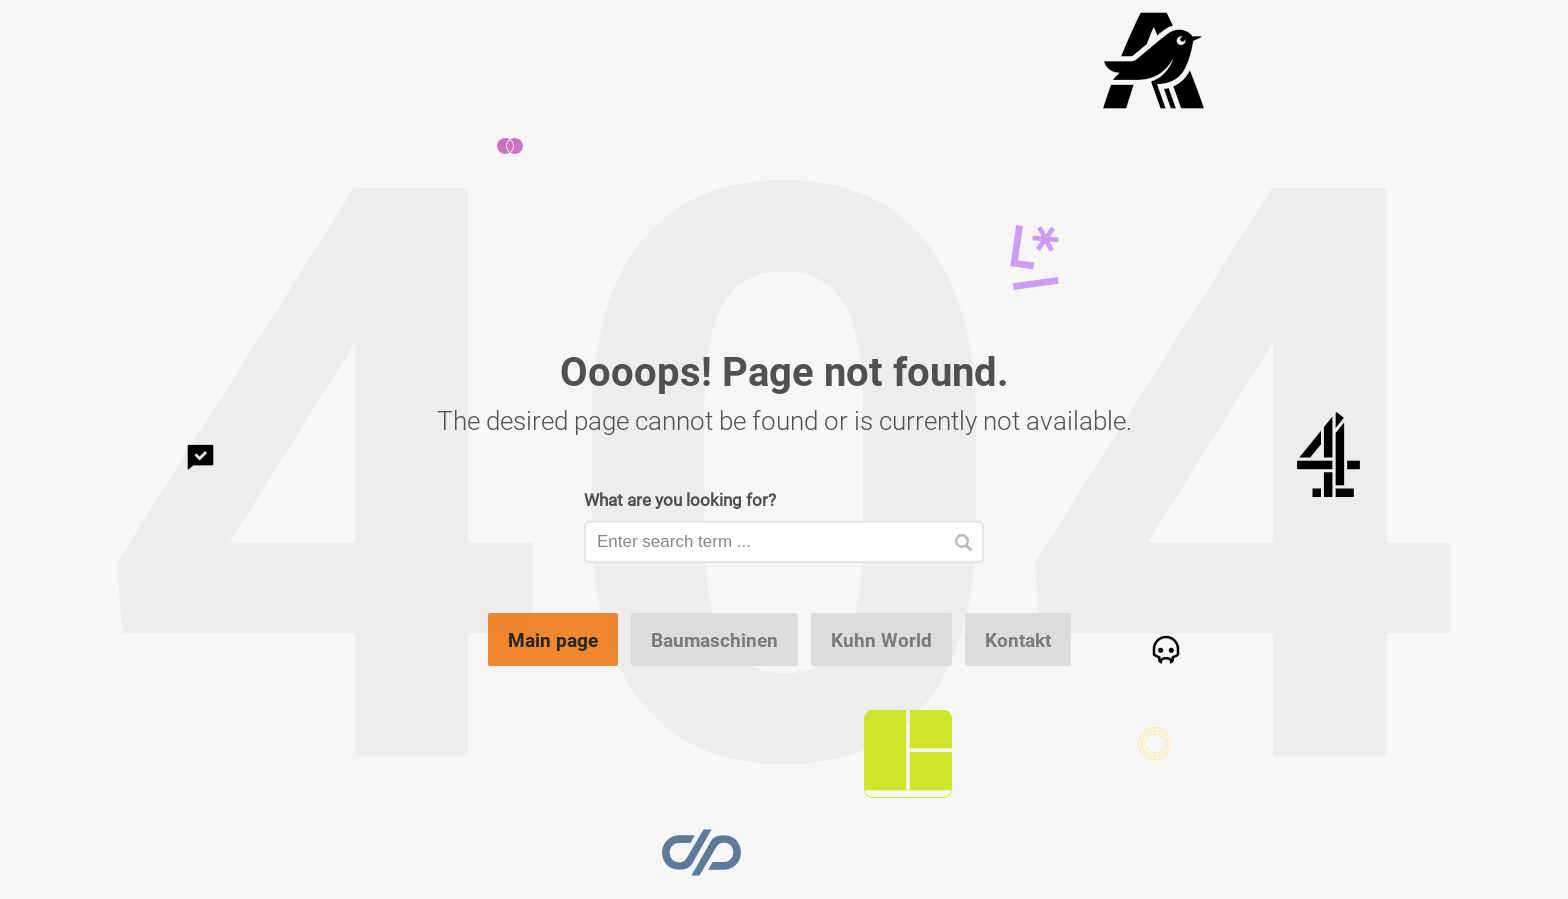 Image resolution: width=1568 pixels, height=899 pixels. What do you see at coordinates (1034, 257) in the screenshot?
I see `open the Literal app` at bounding box center [1034, 257].